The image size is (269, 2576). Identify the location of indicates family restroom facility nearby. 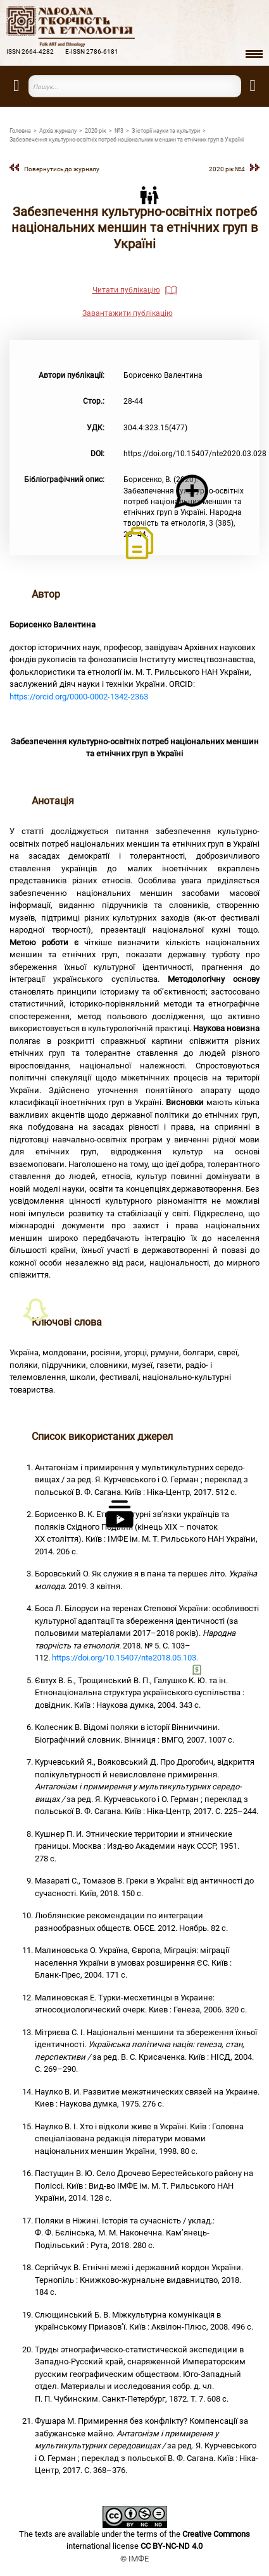
(149, 195).